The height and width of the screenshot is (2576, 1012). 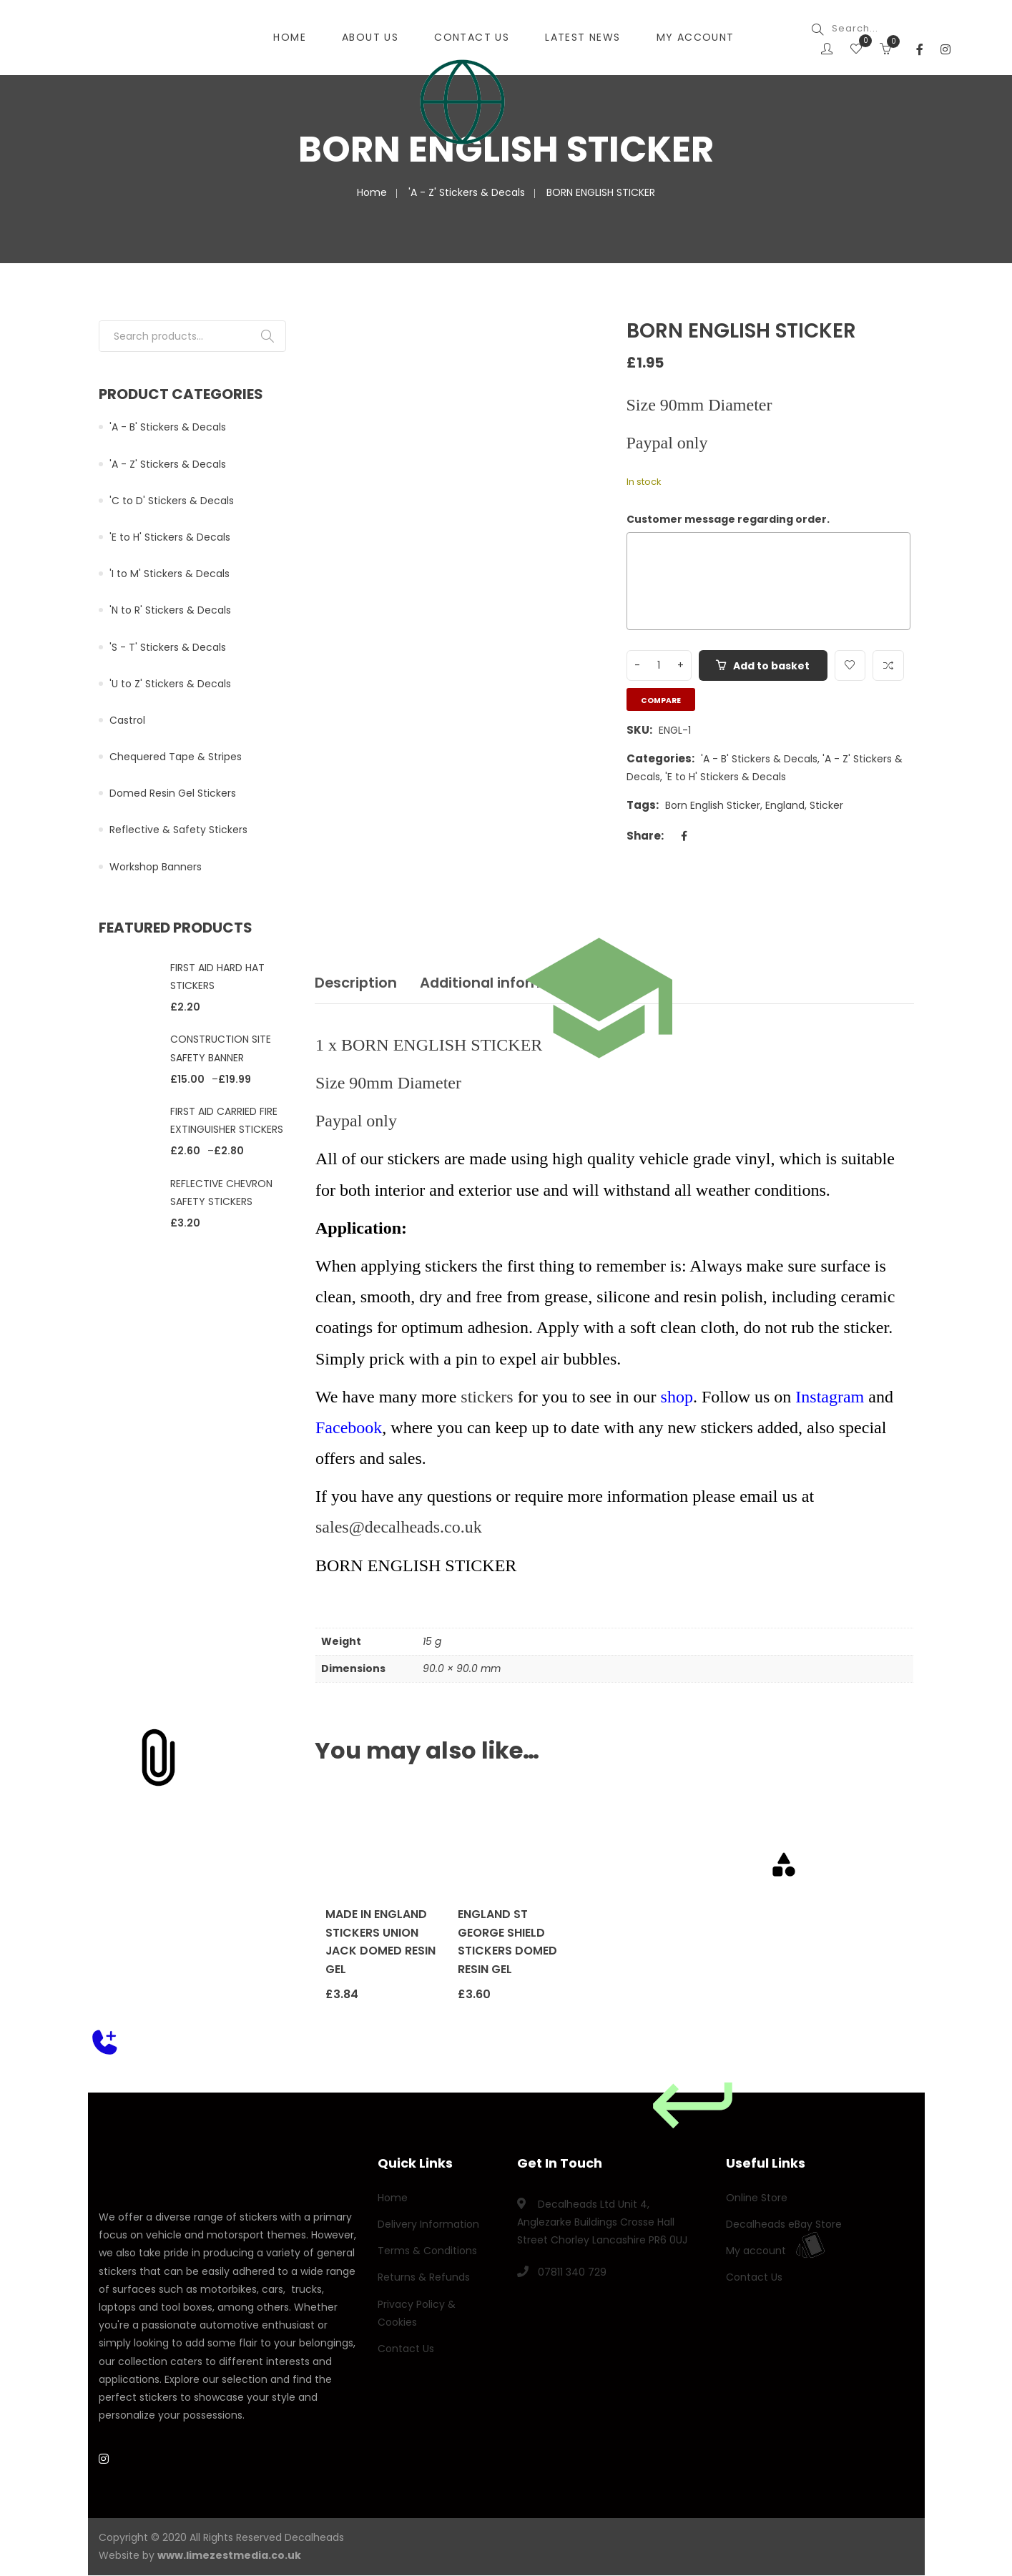 I want to click on access education or school-related features, so click(x=599, y=998).